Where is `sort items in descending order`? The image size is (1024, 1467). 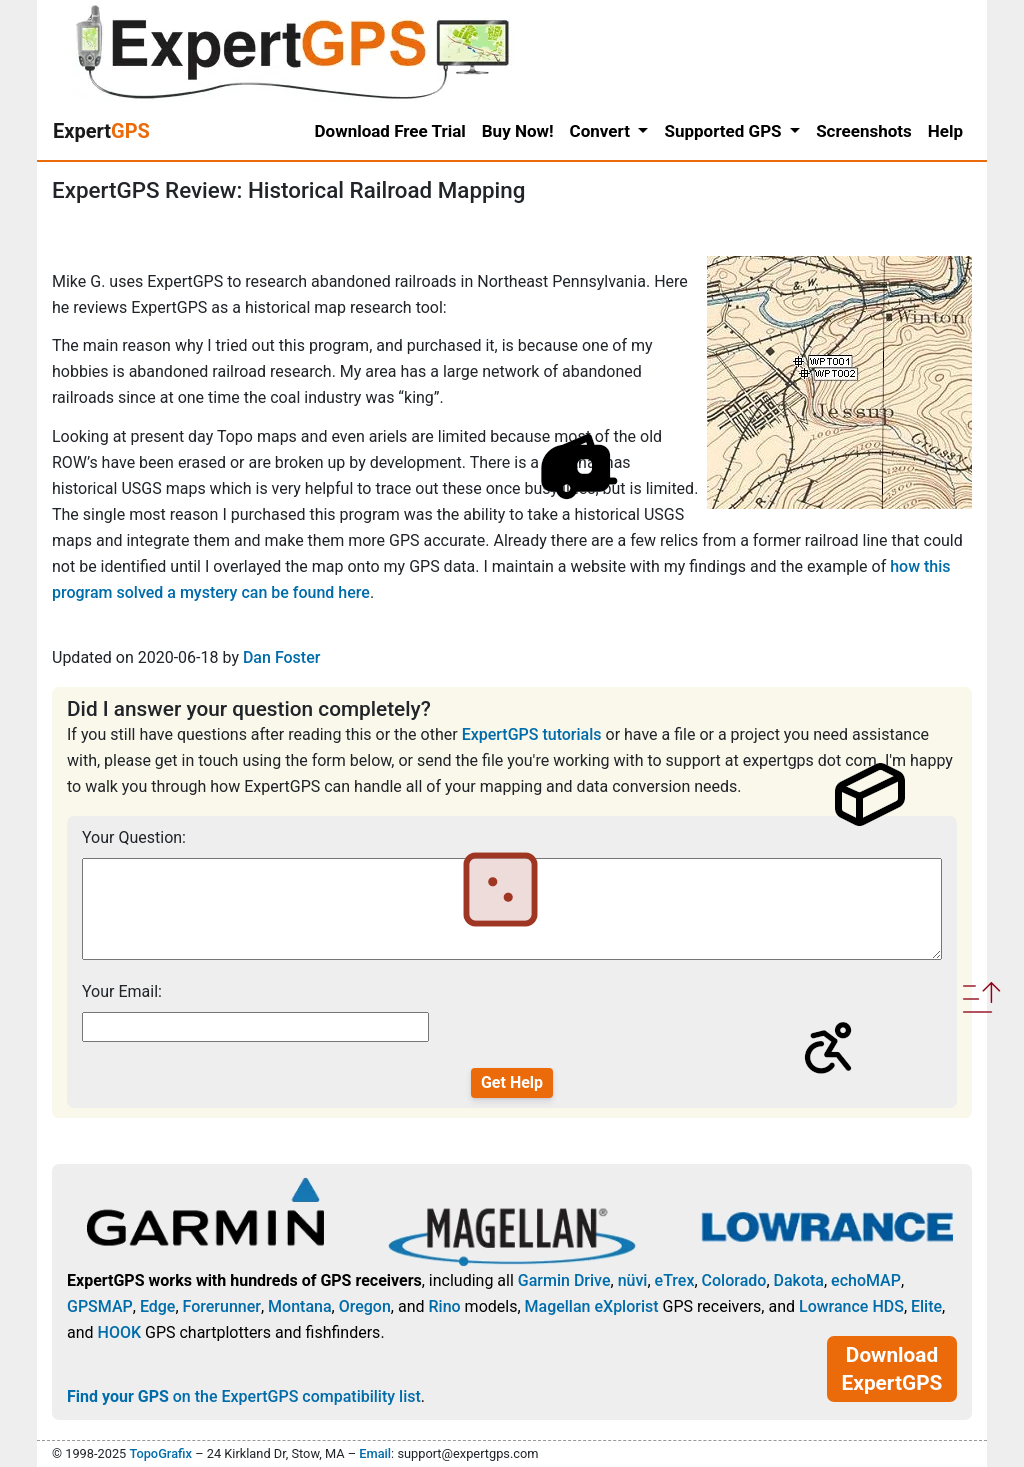 sort items in descending order is located at coordinates (980, 999).